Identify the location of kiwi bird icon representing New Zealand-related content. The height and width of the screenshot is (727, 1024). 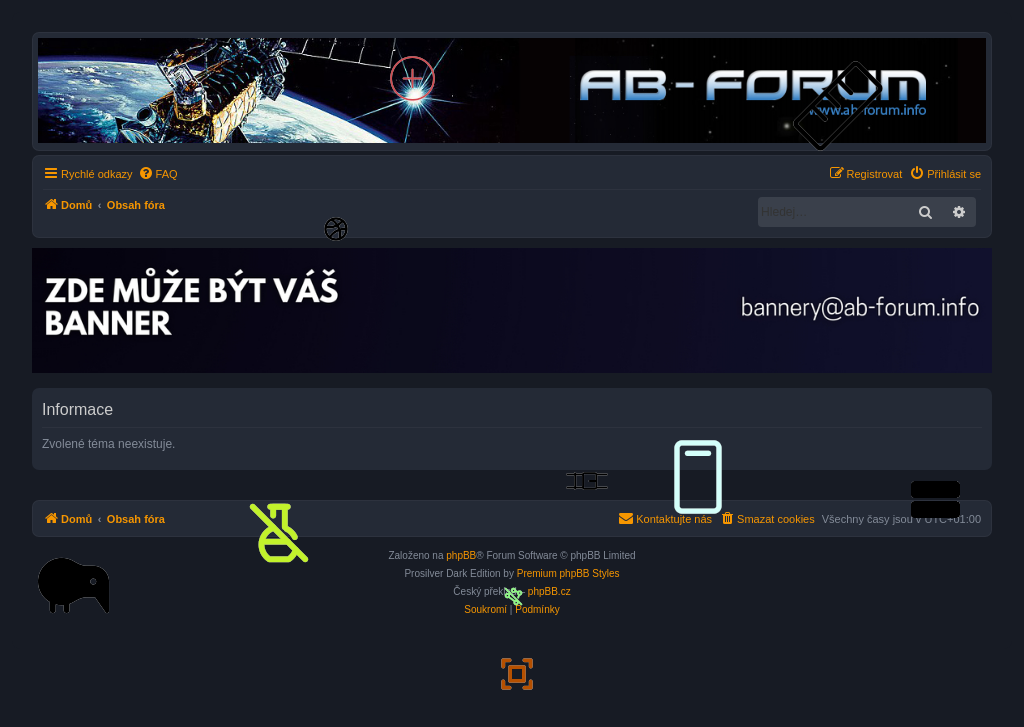
(73, 585).